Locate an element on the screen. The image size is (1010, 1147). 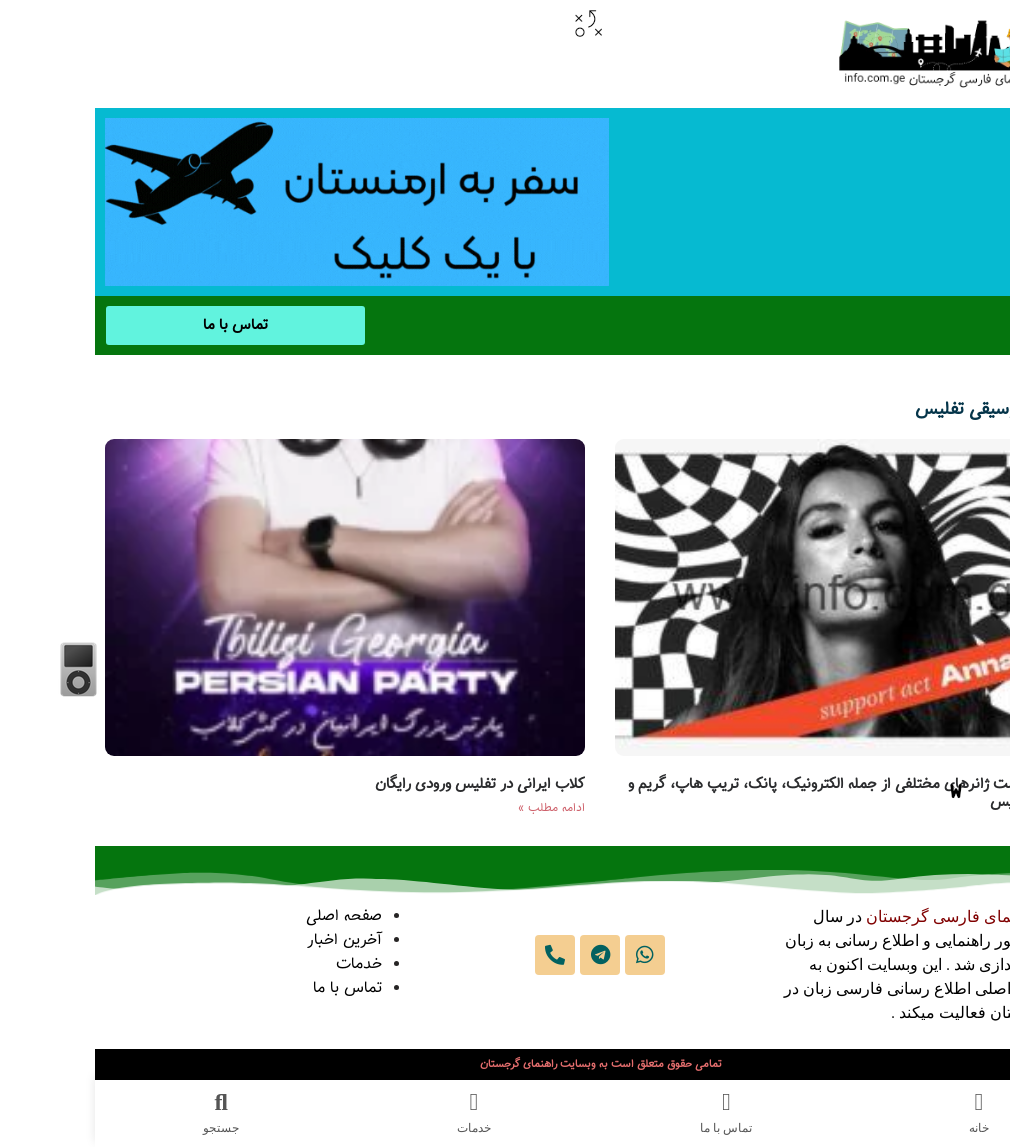
view strategy or game plan is located at coordinates (587, 23).